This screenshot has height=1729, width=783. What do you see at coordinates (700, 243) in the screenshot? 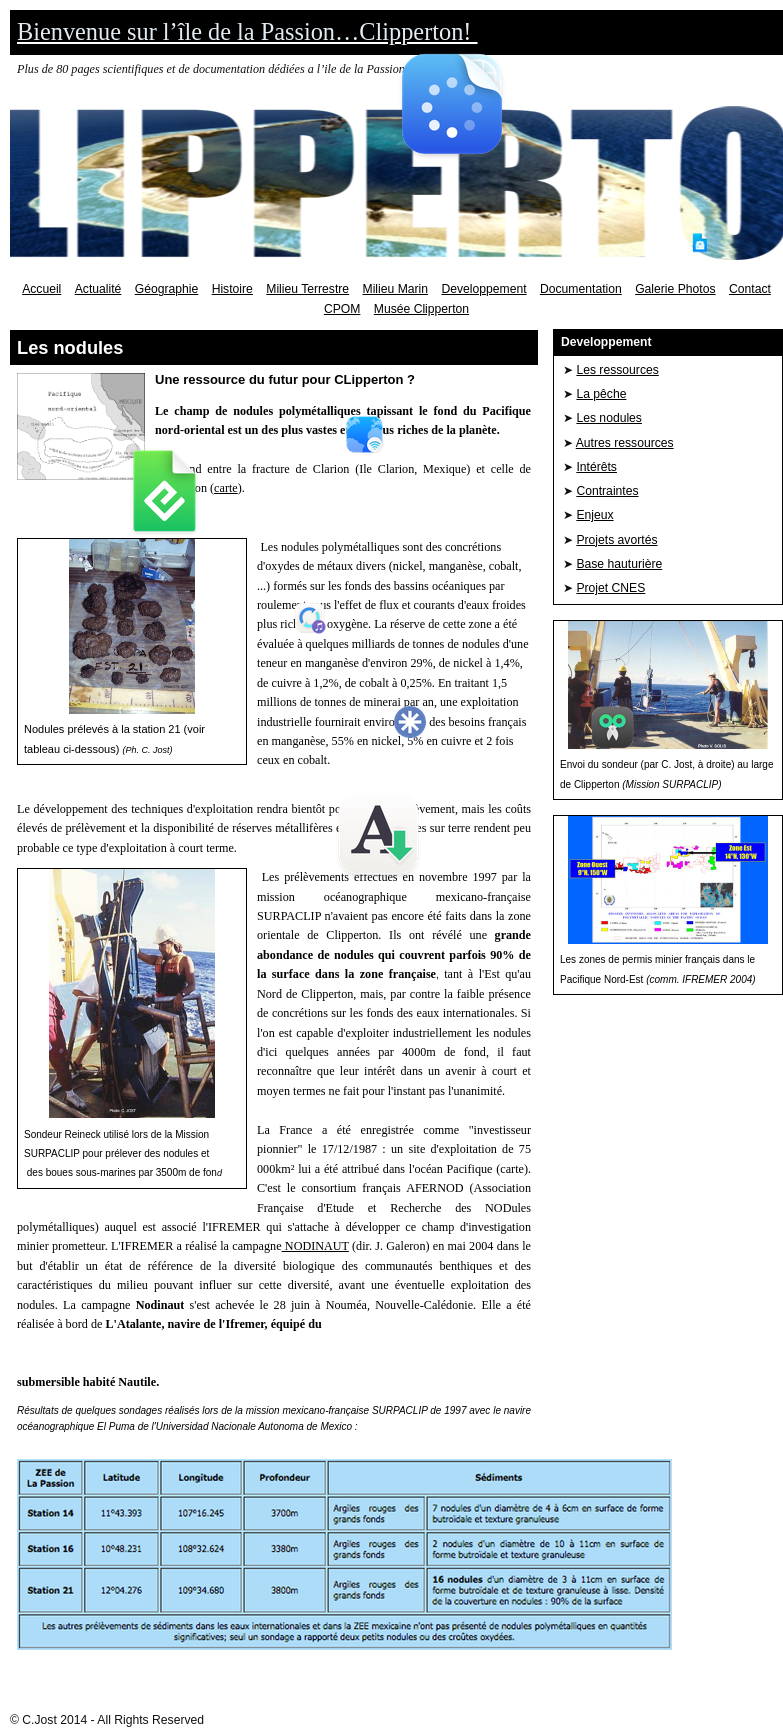
I see `an email message file or .eml attachment` at bounding box center [700, 243].